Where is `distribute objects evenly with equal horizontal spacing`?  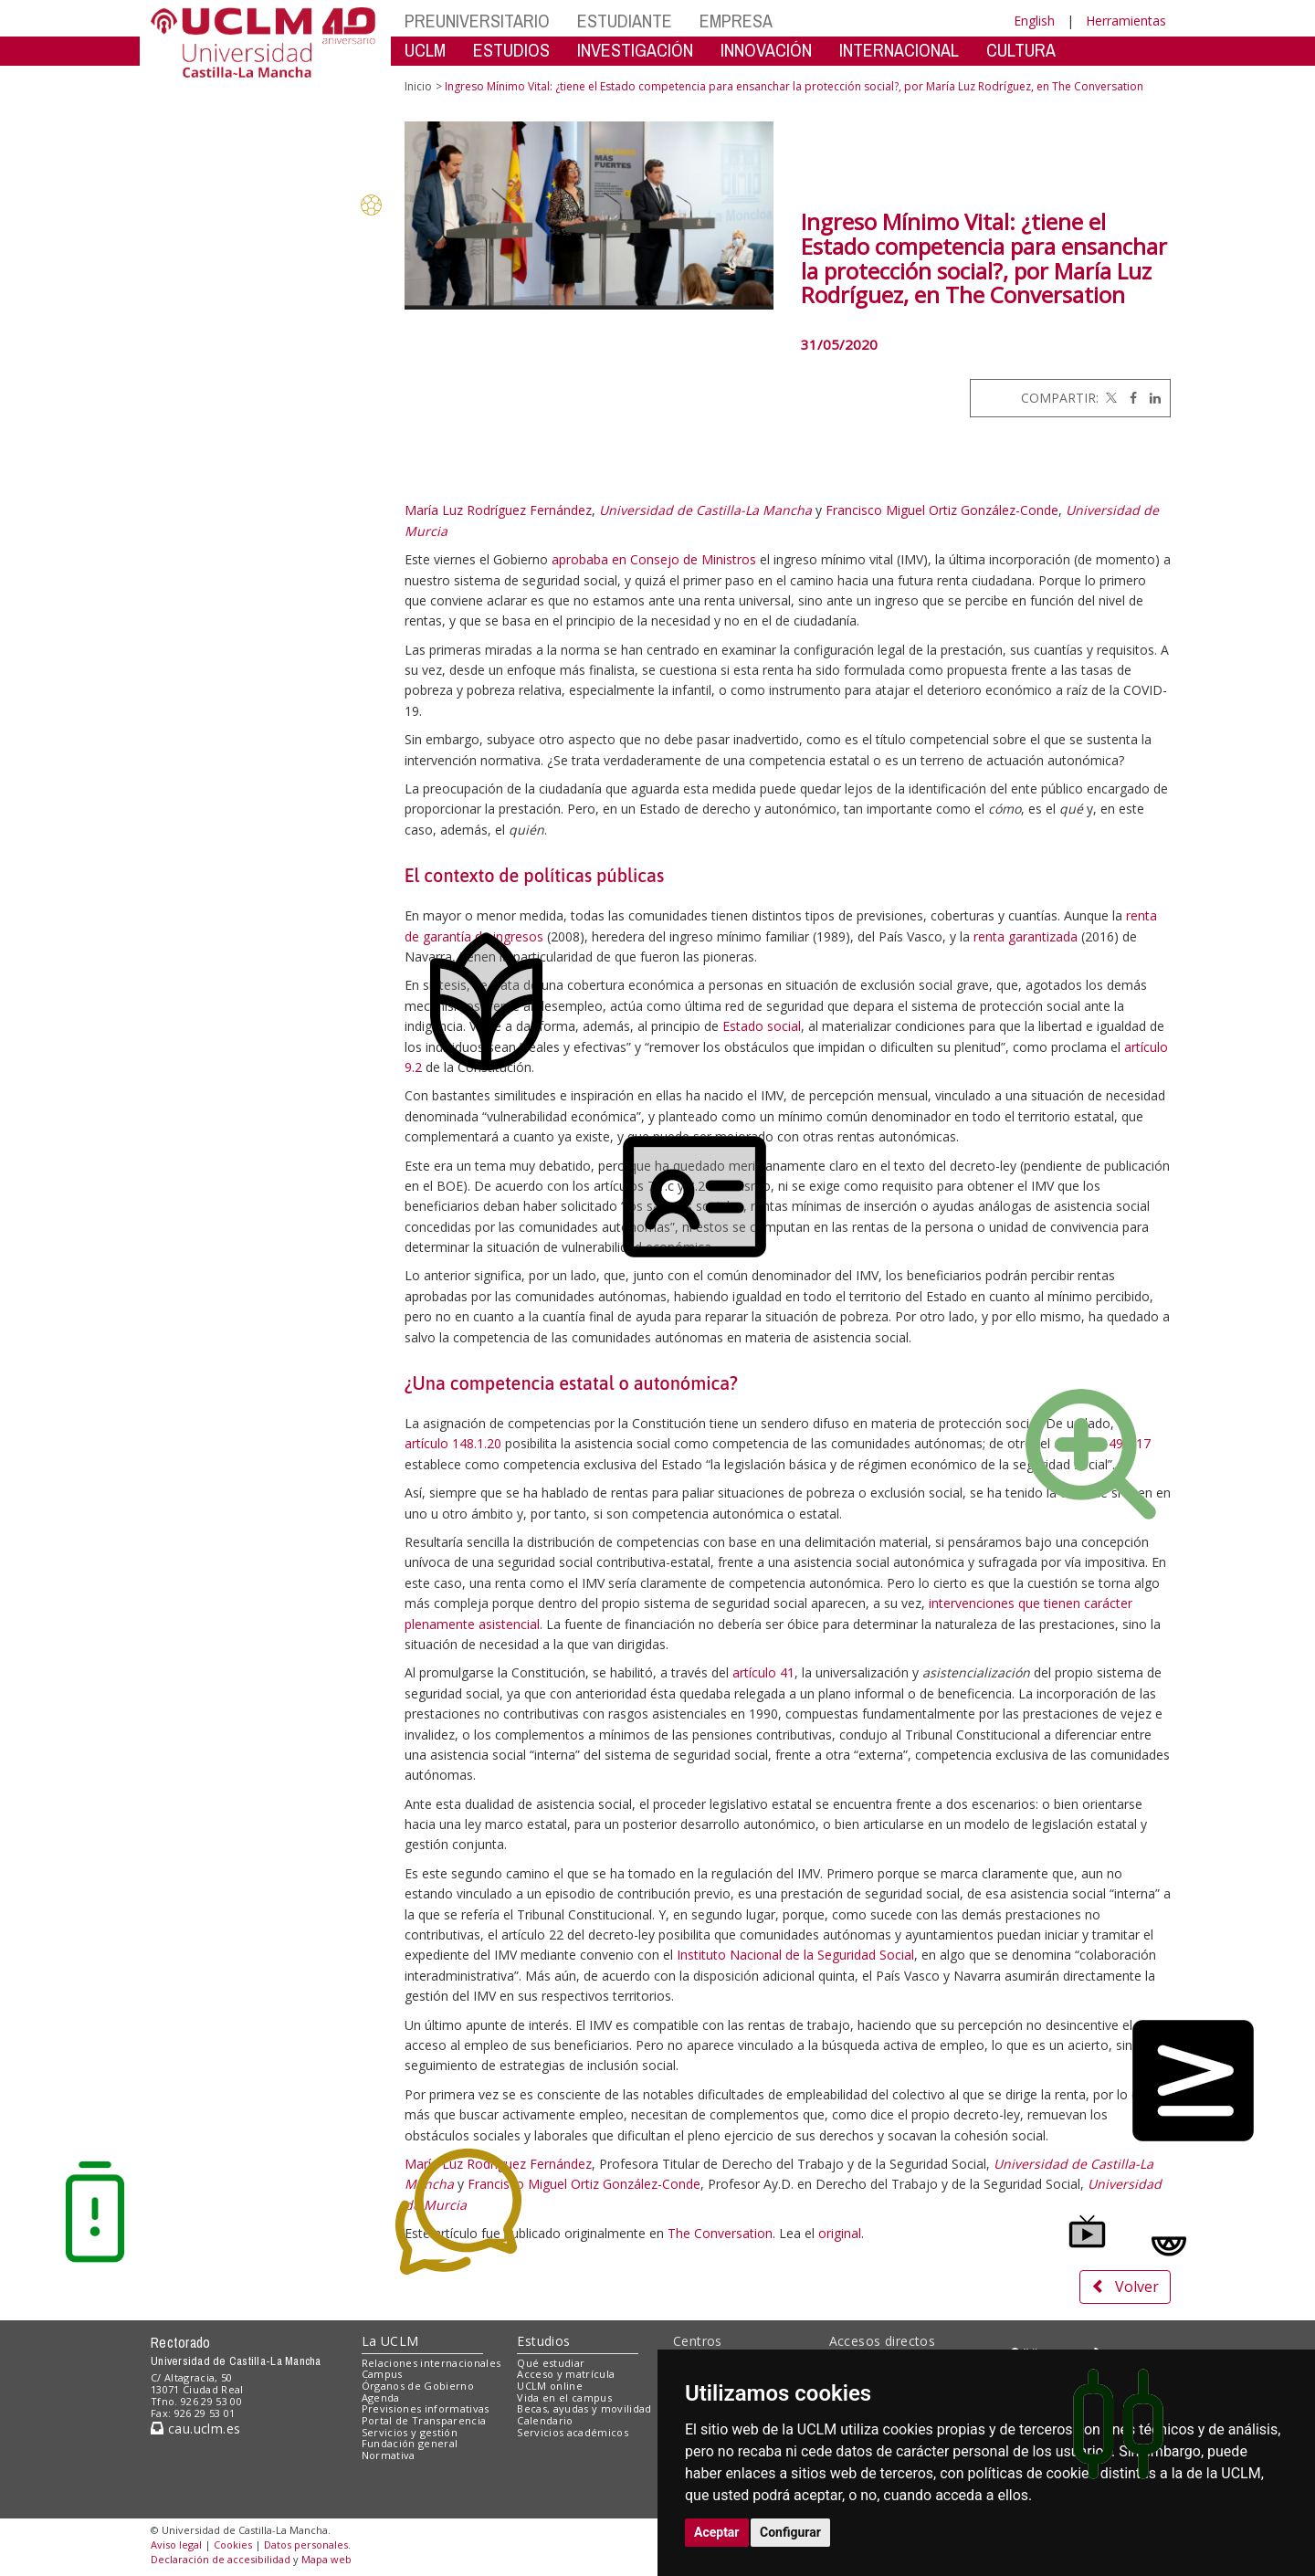 distribute objects evenly with equal horizontal spacing is located at coordinates (1118, 2424).